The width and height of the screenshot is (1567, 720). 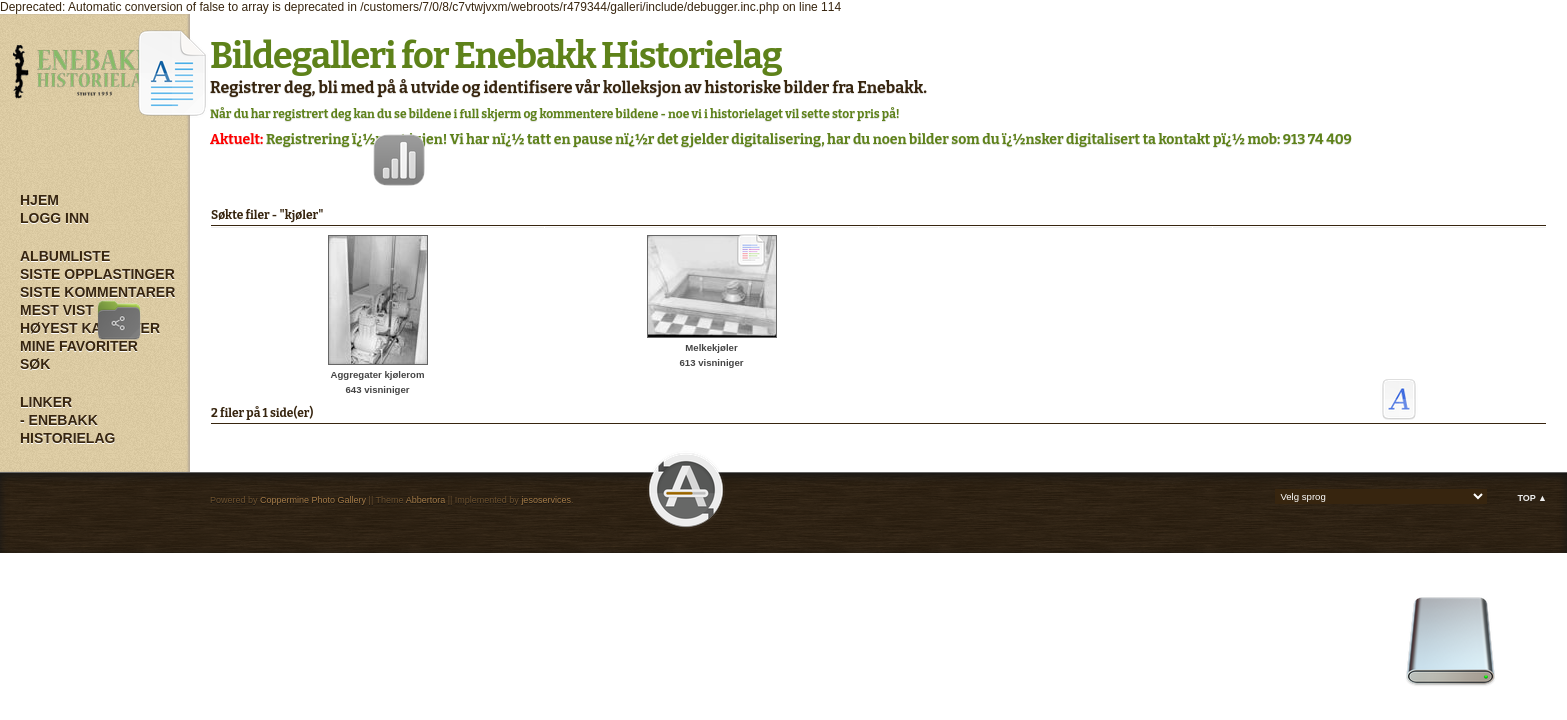 What do you see at coordinates (751, 250) in the screenshot?
I see `access development tools and applications` at bounding box center [751, 250].